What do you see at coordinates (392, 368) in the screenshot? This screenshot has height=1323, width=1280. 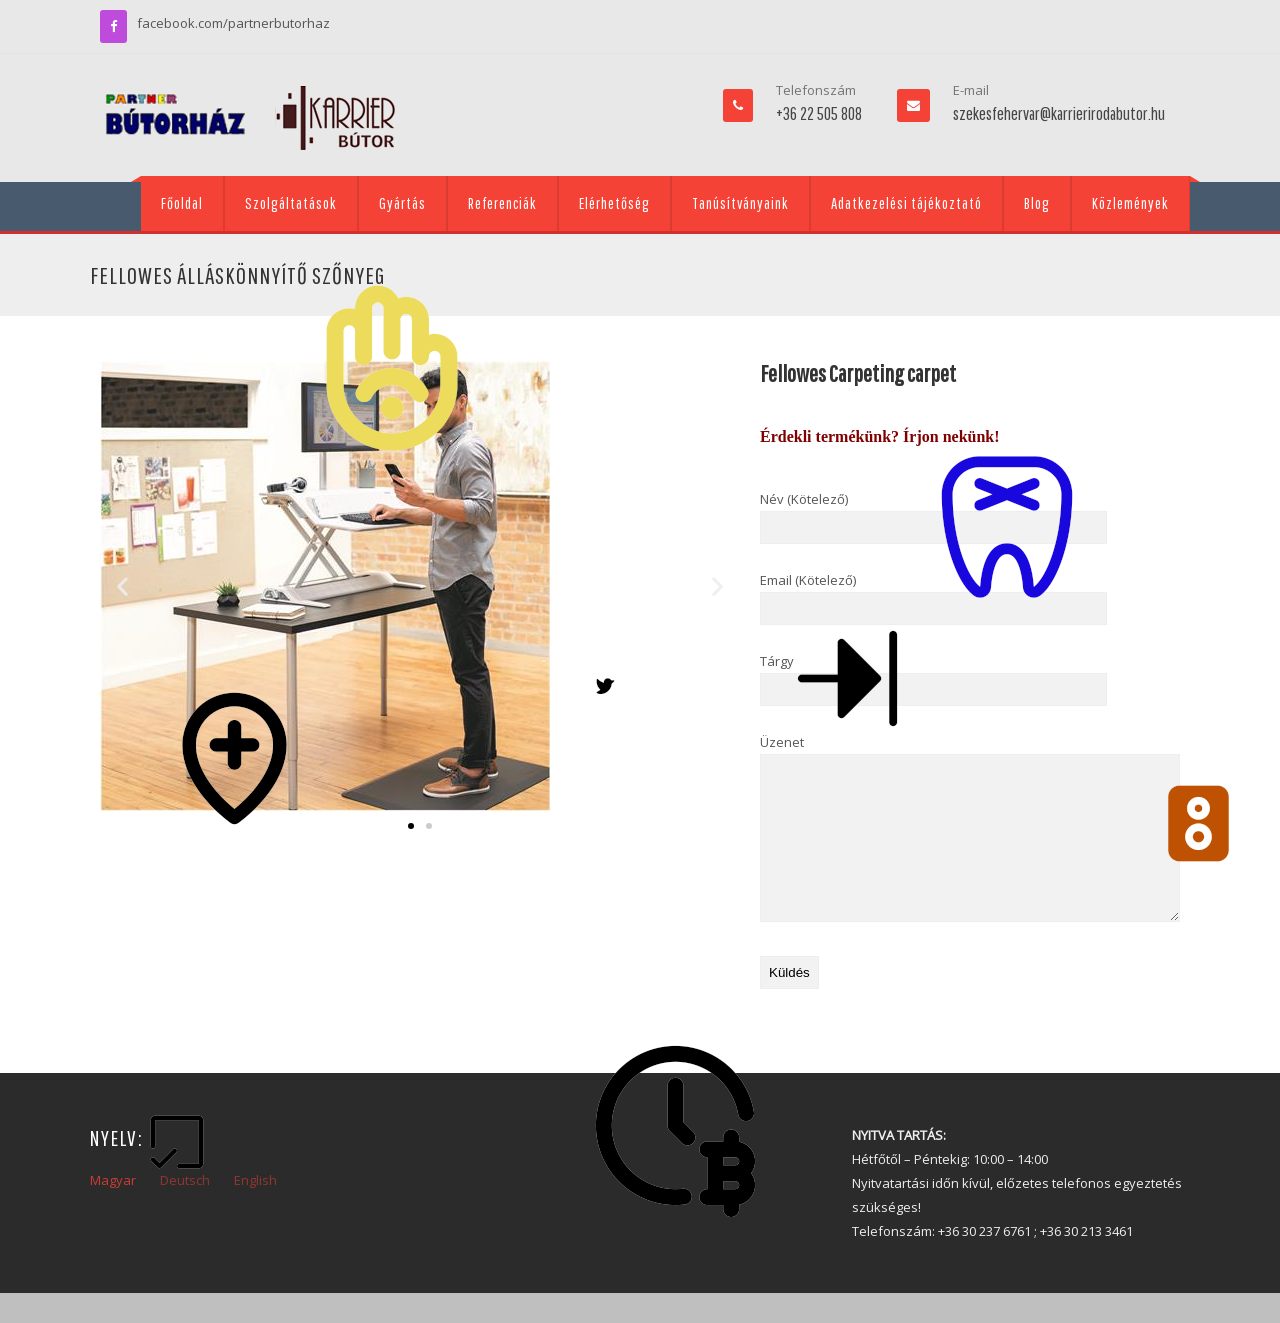 I see `access palm reading or hand analysis feature` at bounding box center [392, 368].